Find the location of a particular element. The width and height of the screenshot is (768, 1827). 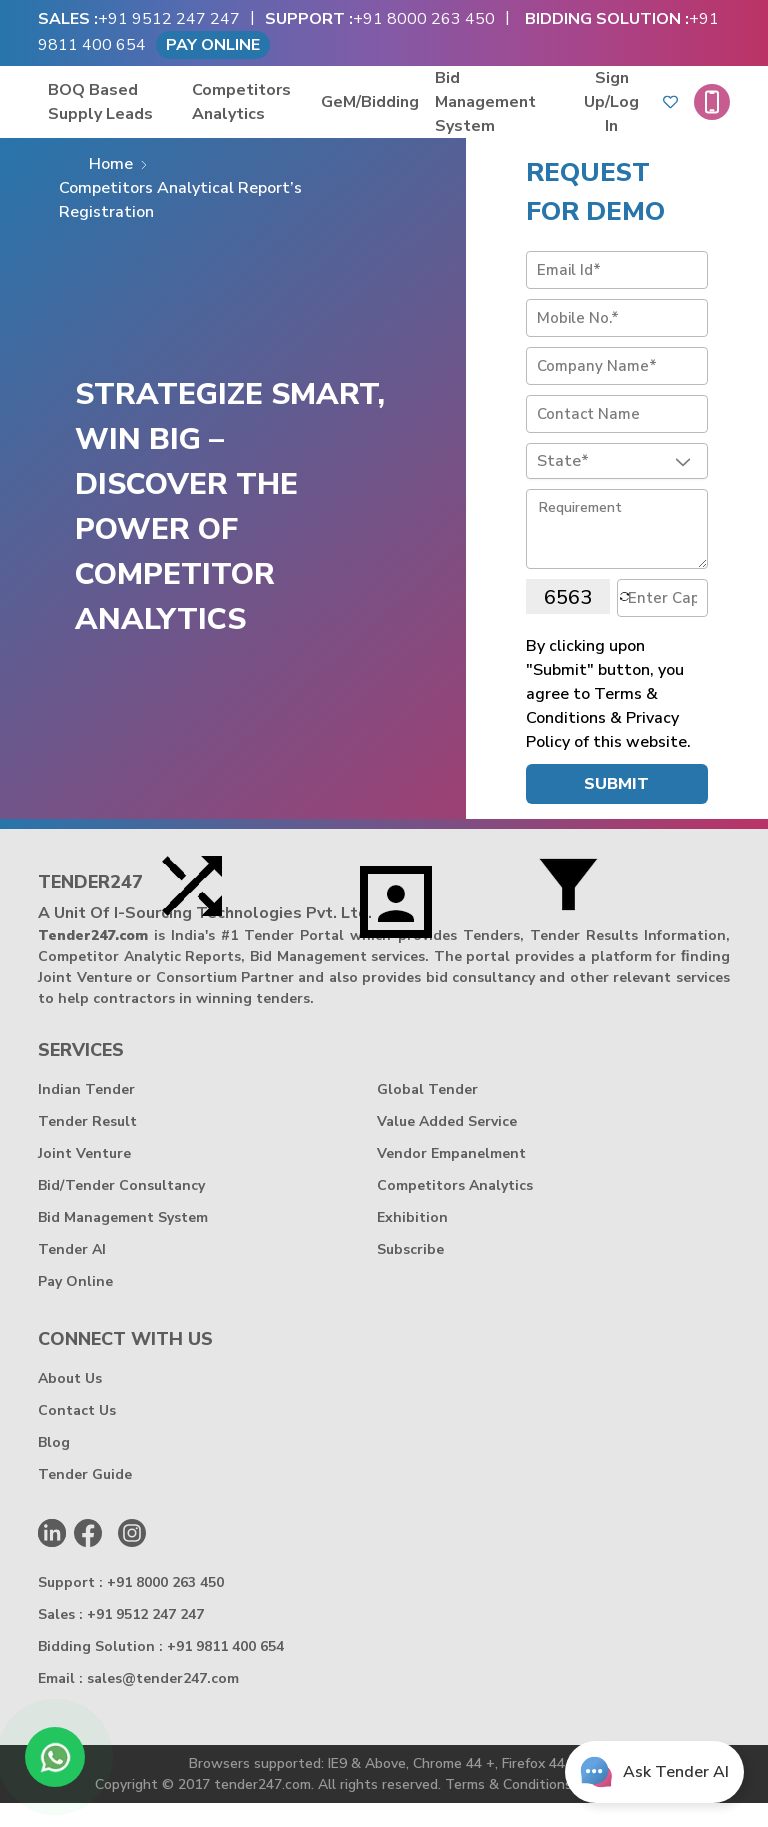

switch to portrait orientation mode is located at coordinates (396, 902).